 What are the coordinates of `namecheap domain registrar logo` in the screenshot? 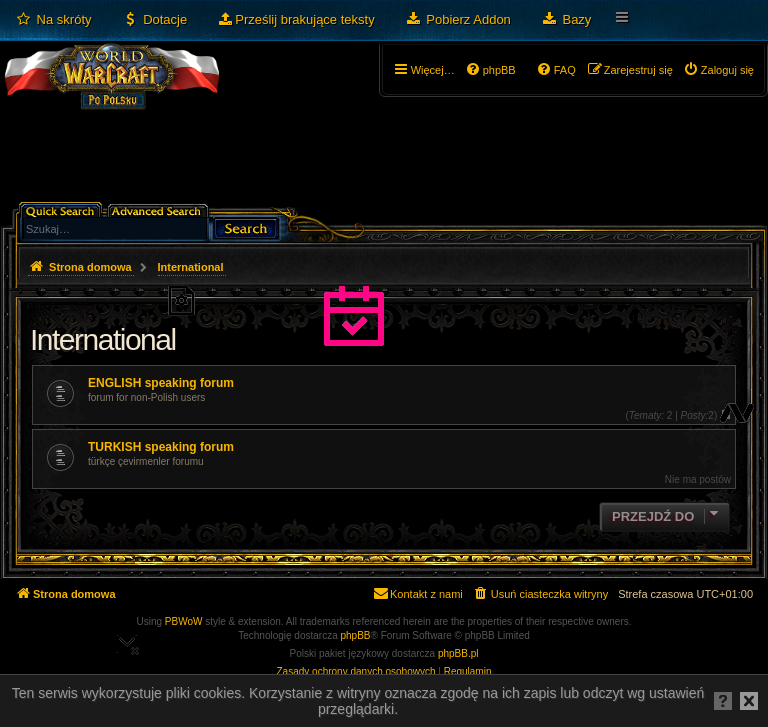 It's located at (737, 413).